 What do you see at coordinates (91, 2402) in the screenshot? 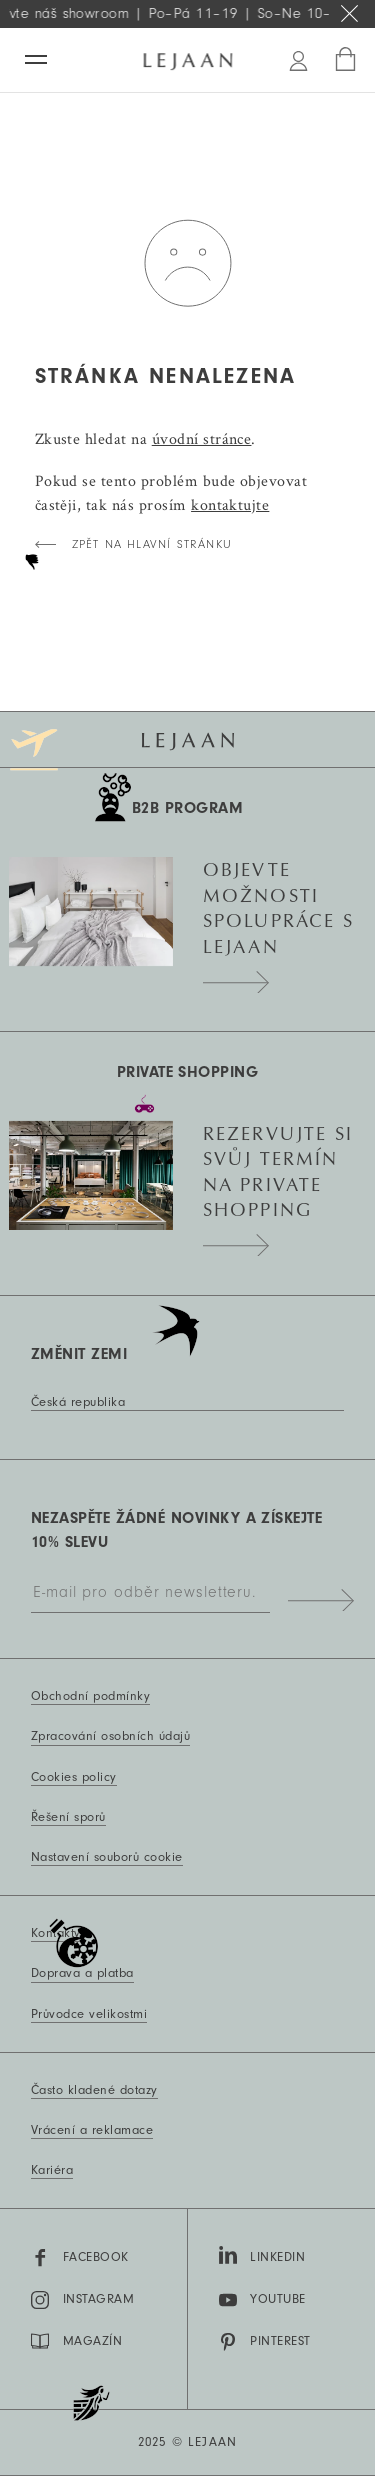
I see `represents a leader or prominent figure in a game` at bounding box center [91, 2402].